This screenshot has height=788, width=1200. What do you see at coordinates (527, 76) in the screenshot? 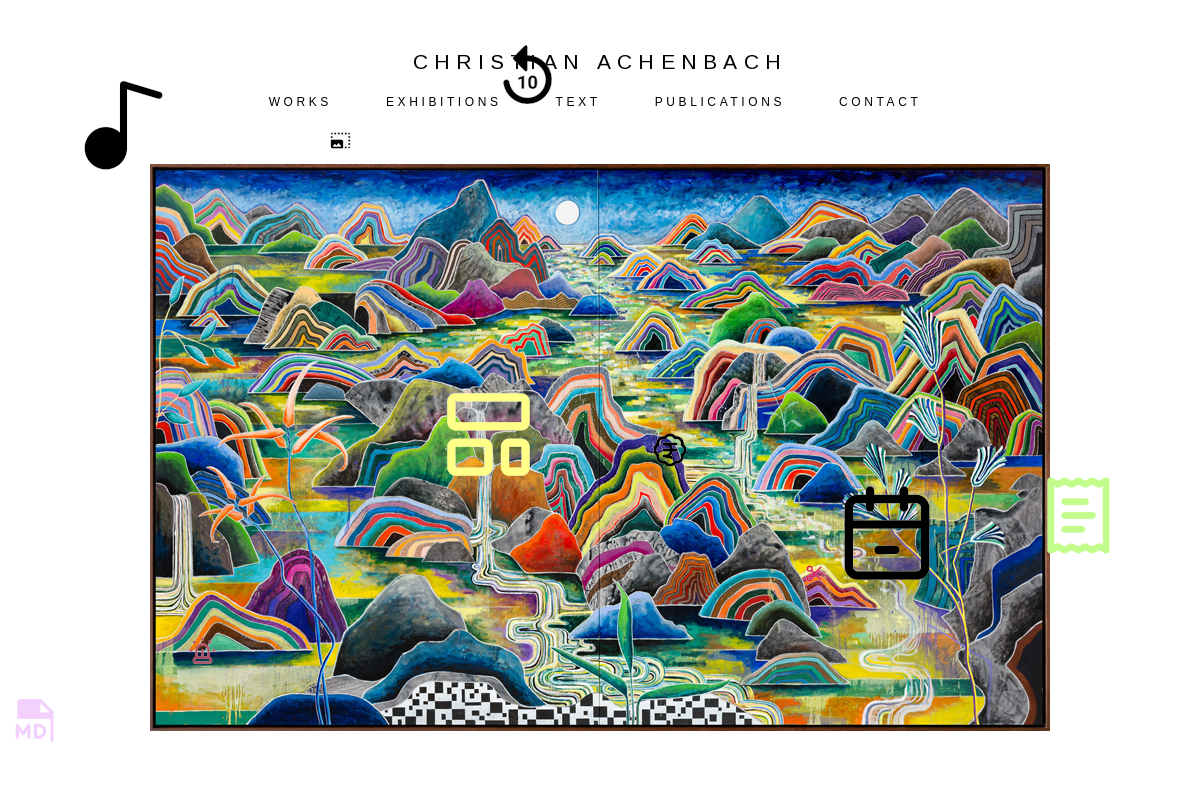
I see `rewind 10 seconds` at bounding box center [527, 76].